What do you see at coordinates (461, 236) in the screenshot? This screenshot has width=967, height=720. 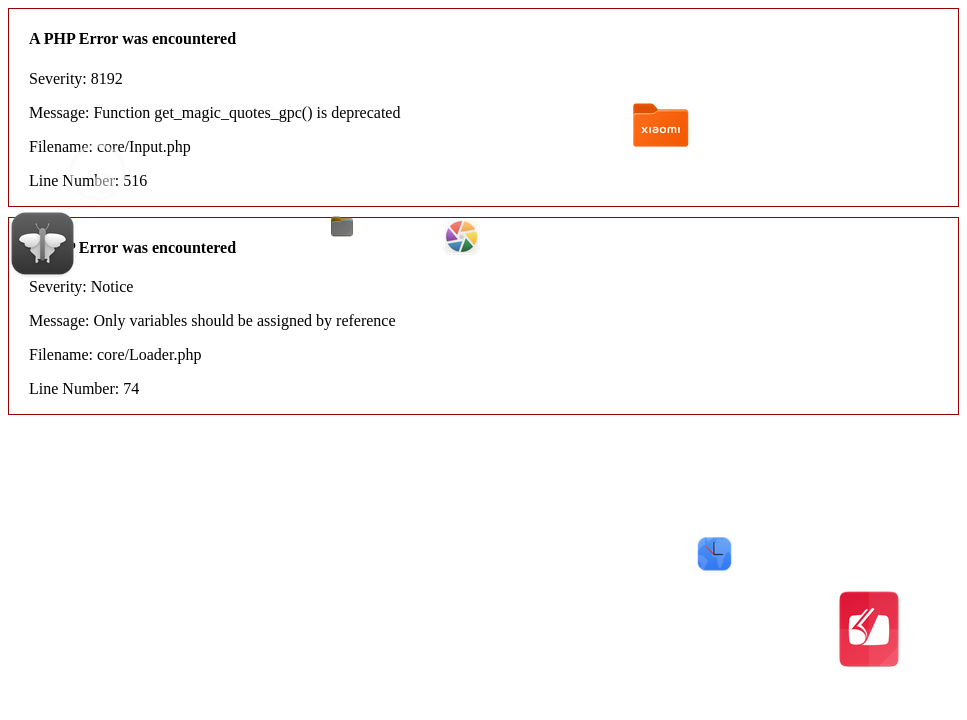 I see `open darktable photo editing application` at bounding box center [461, 236].